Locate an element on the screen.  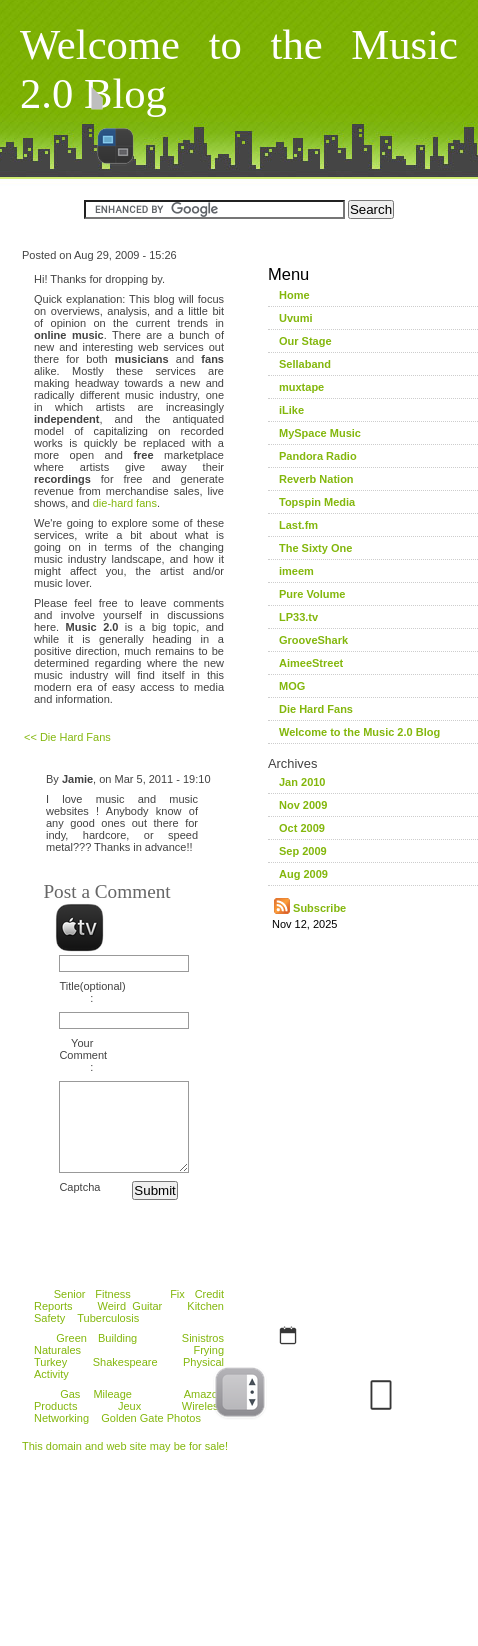
indicates a tablet or touch-screen device is located at coordinates (381, 1395).